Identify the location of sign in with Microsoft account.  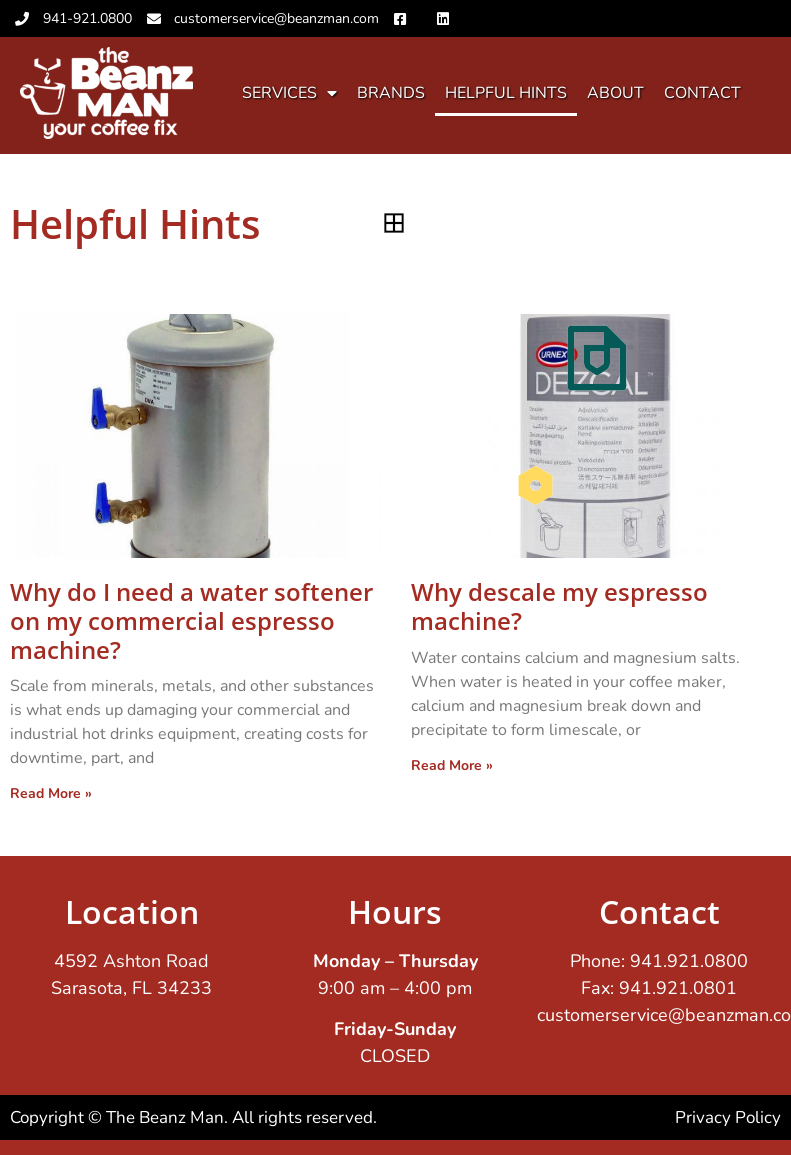
(394, 223).